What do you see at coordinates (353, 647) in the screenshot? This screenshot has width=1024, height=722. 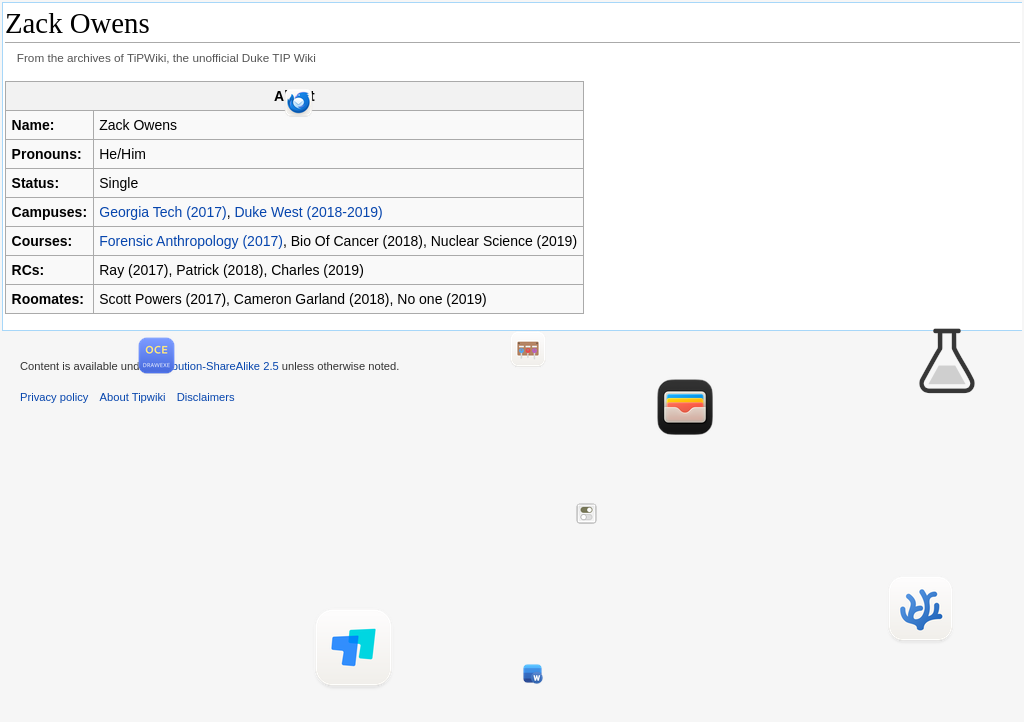 I see `open todesk remote desktop application` at bounding box center [353, 647].